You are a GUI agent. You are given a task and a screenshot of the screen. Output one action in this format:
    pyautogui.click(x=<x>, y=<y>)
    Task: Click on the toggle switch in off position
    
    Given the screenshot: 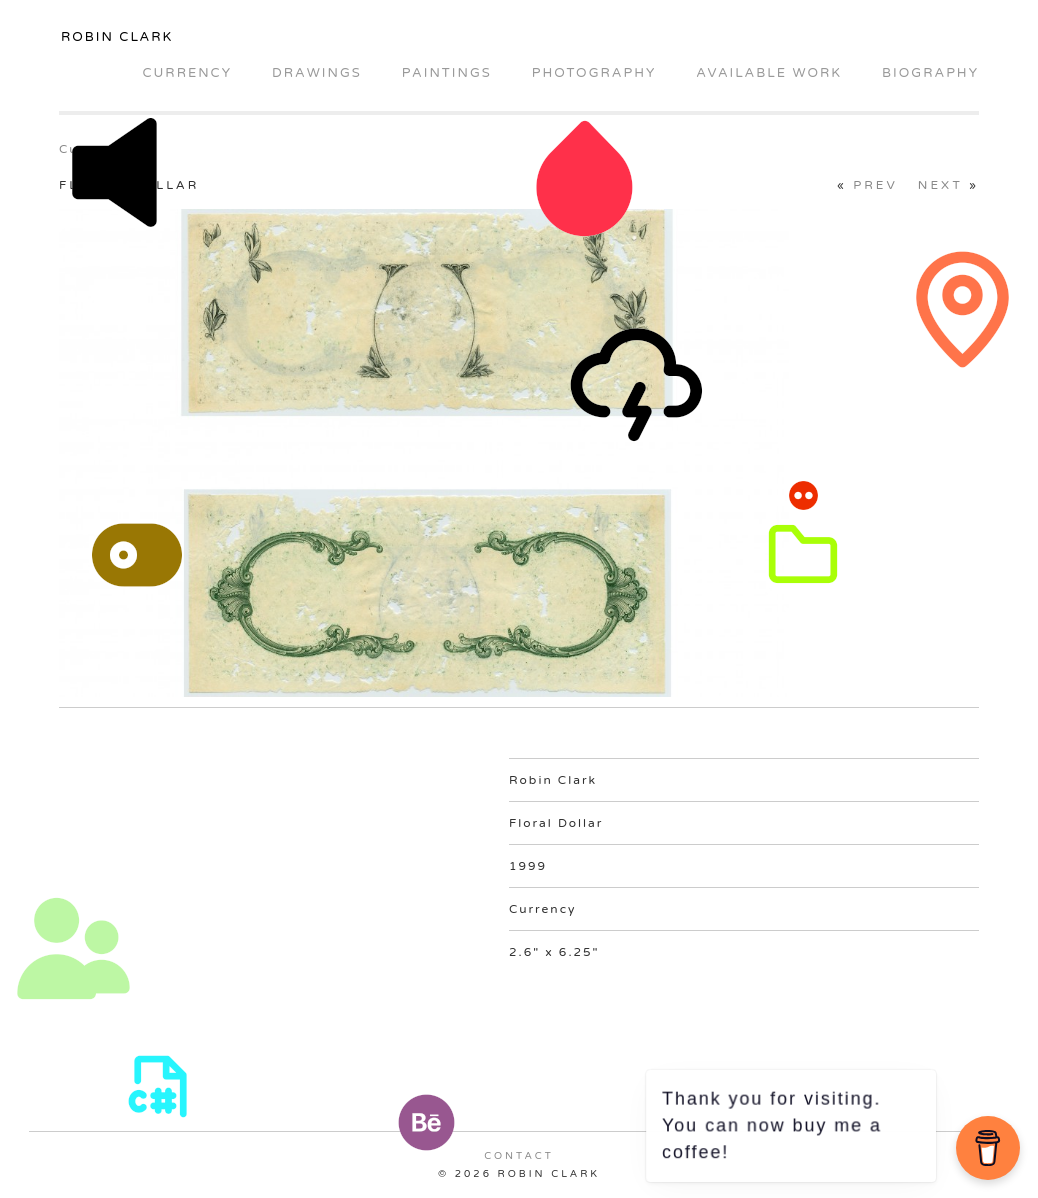 What is the action you would take?
    pyautogui.click(x=137, y=555)
    